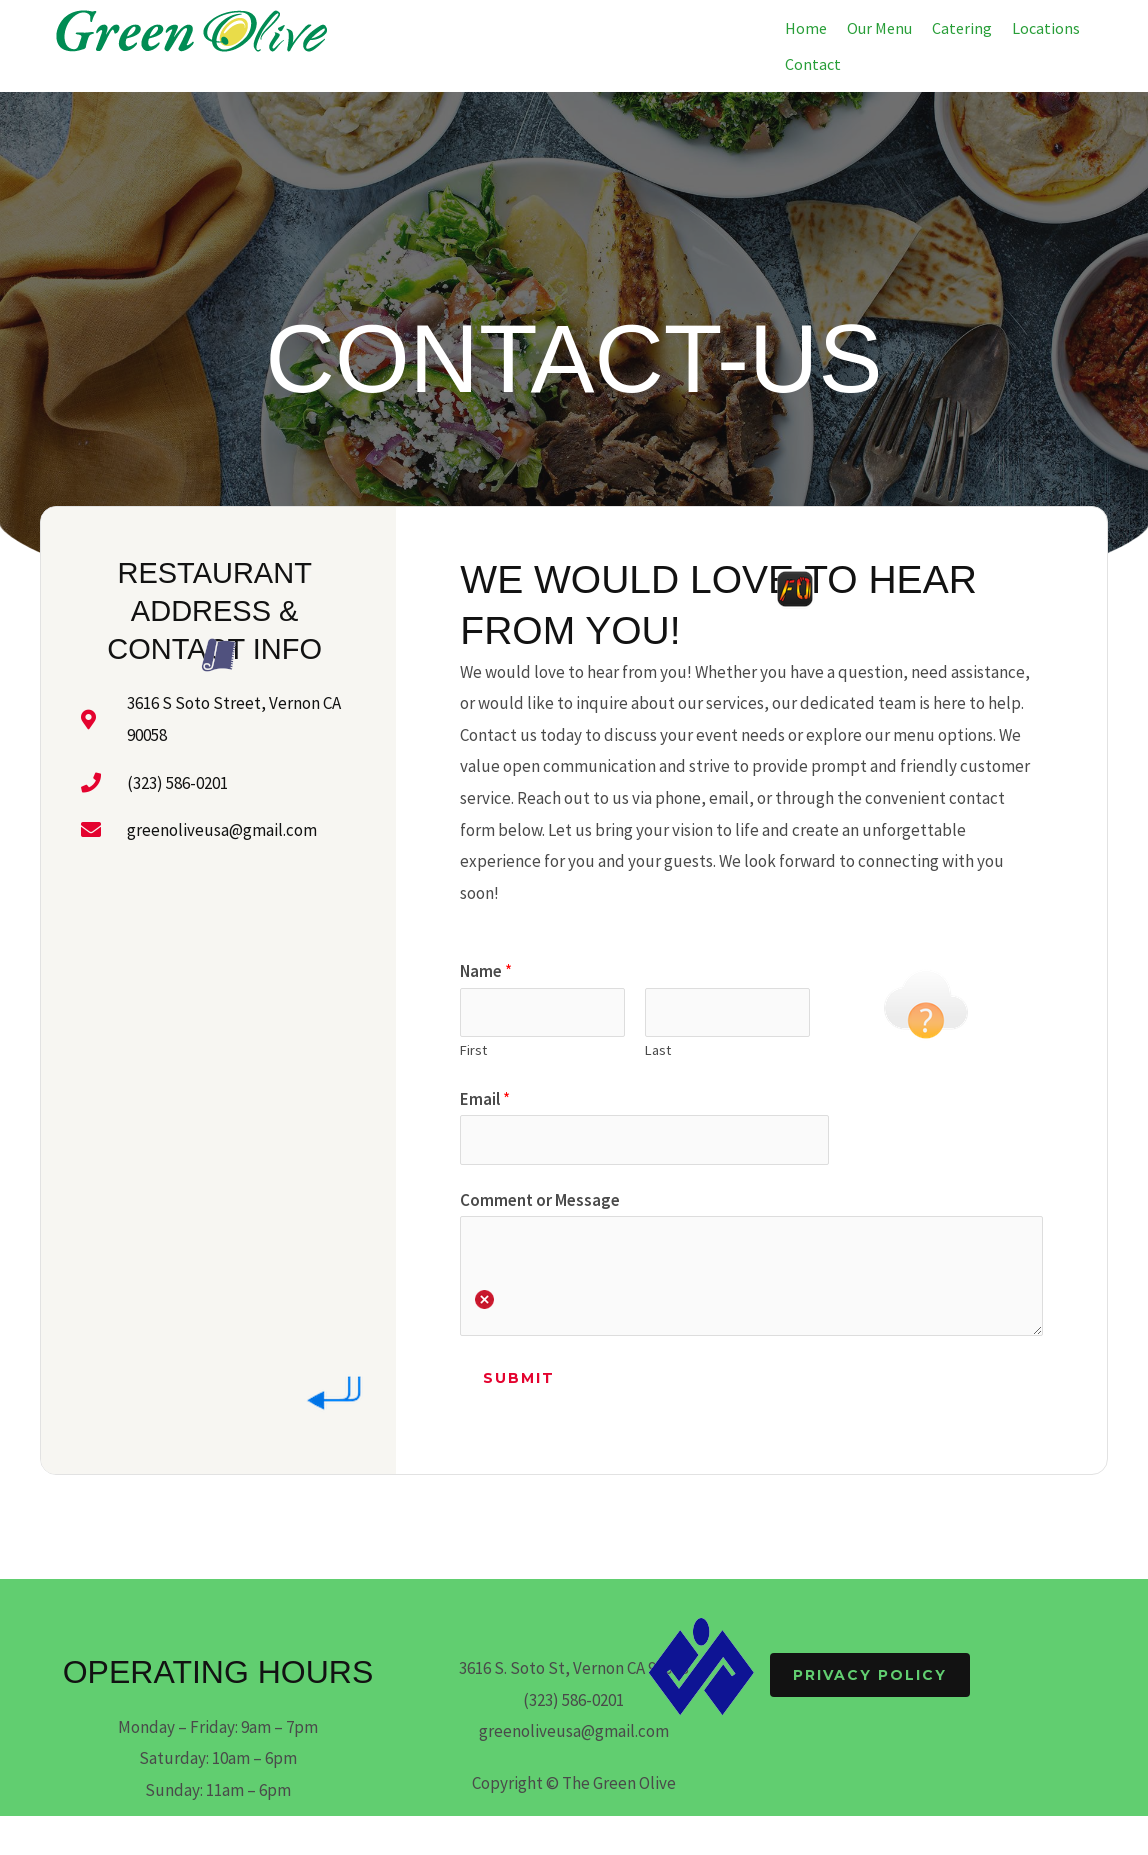 Image resolution: width=1148 pixels, height=1855 pixels. Describe the element at coordinates (926, 1004) in the screenshot. I see `weather data currently unavailable` at that location.